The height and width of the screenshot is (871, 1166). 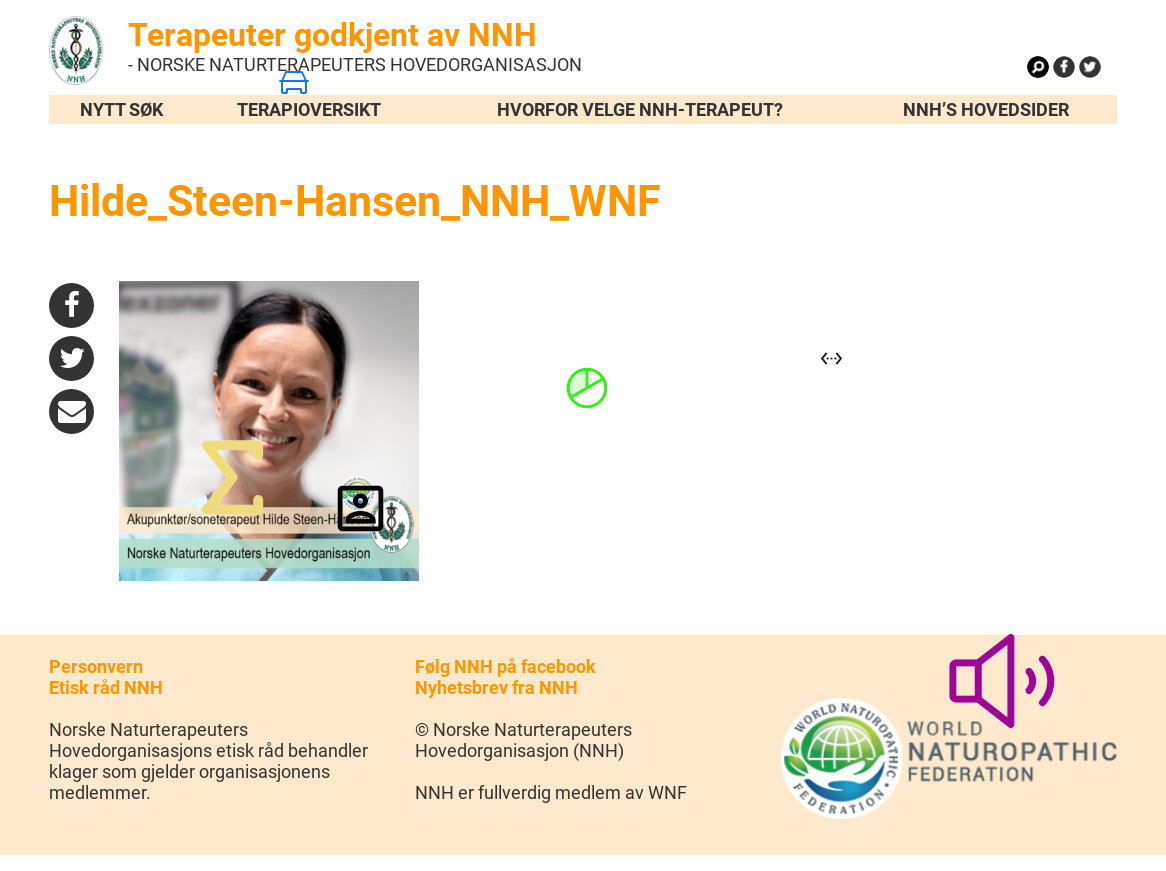 What do you see at coordinates (1000, 681) in the screenshot?
I see `volume is set to high` at bounding box center [1000, 681].